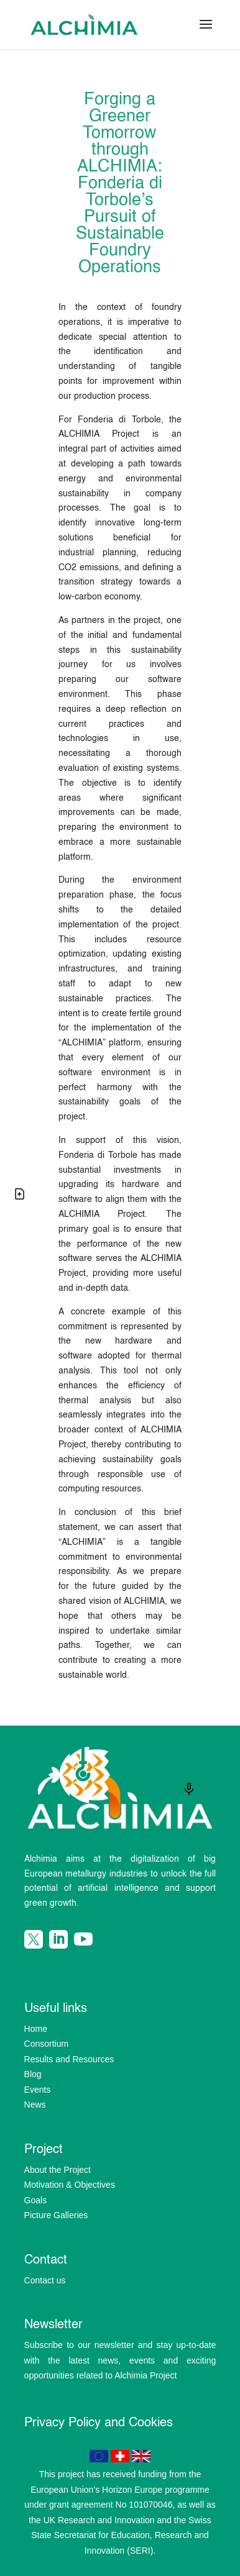 The image size is (240, 2576). What do you see at coordinates (189, 1789) in the screenshot?
I see `tap to start voice input` at bounding box center [189, 1789].